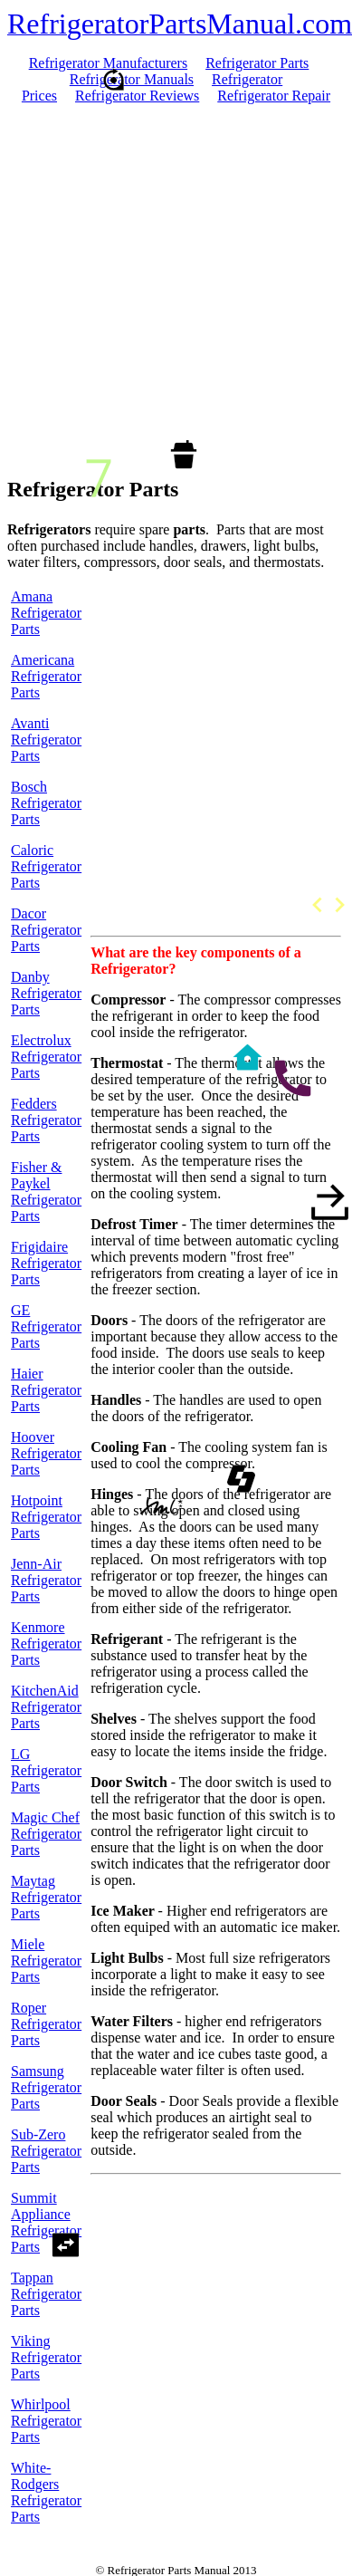  Describe the element at coordinates (329, 1203) in the screenshot. I see `share content to another app or person` at that location.